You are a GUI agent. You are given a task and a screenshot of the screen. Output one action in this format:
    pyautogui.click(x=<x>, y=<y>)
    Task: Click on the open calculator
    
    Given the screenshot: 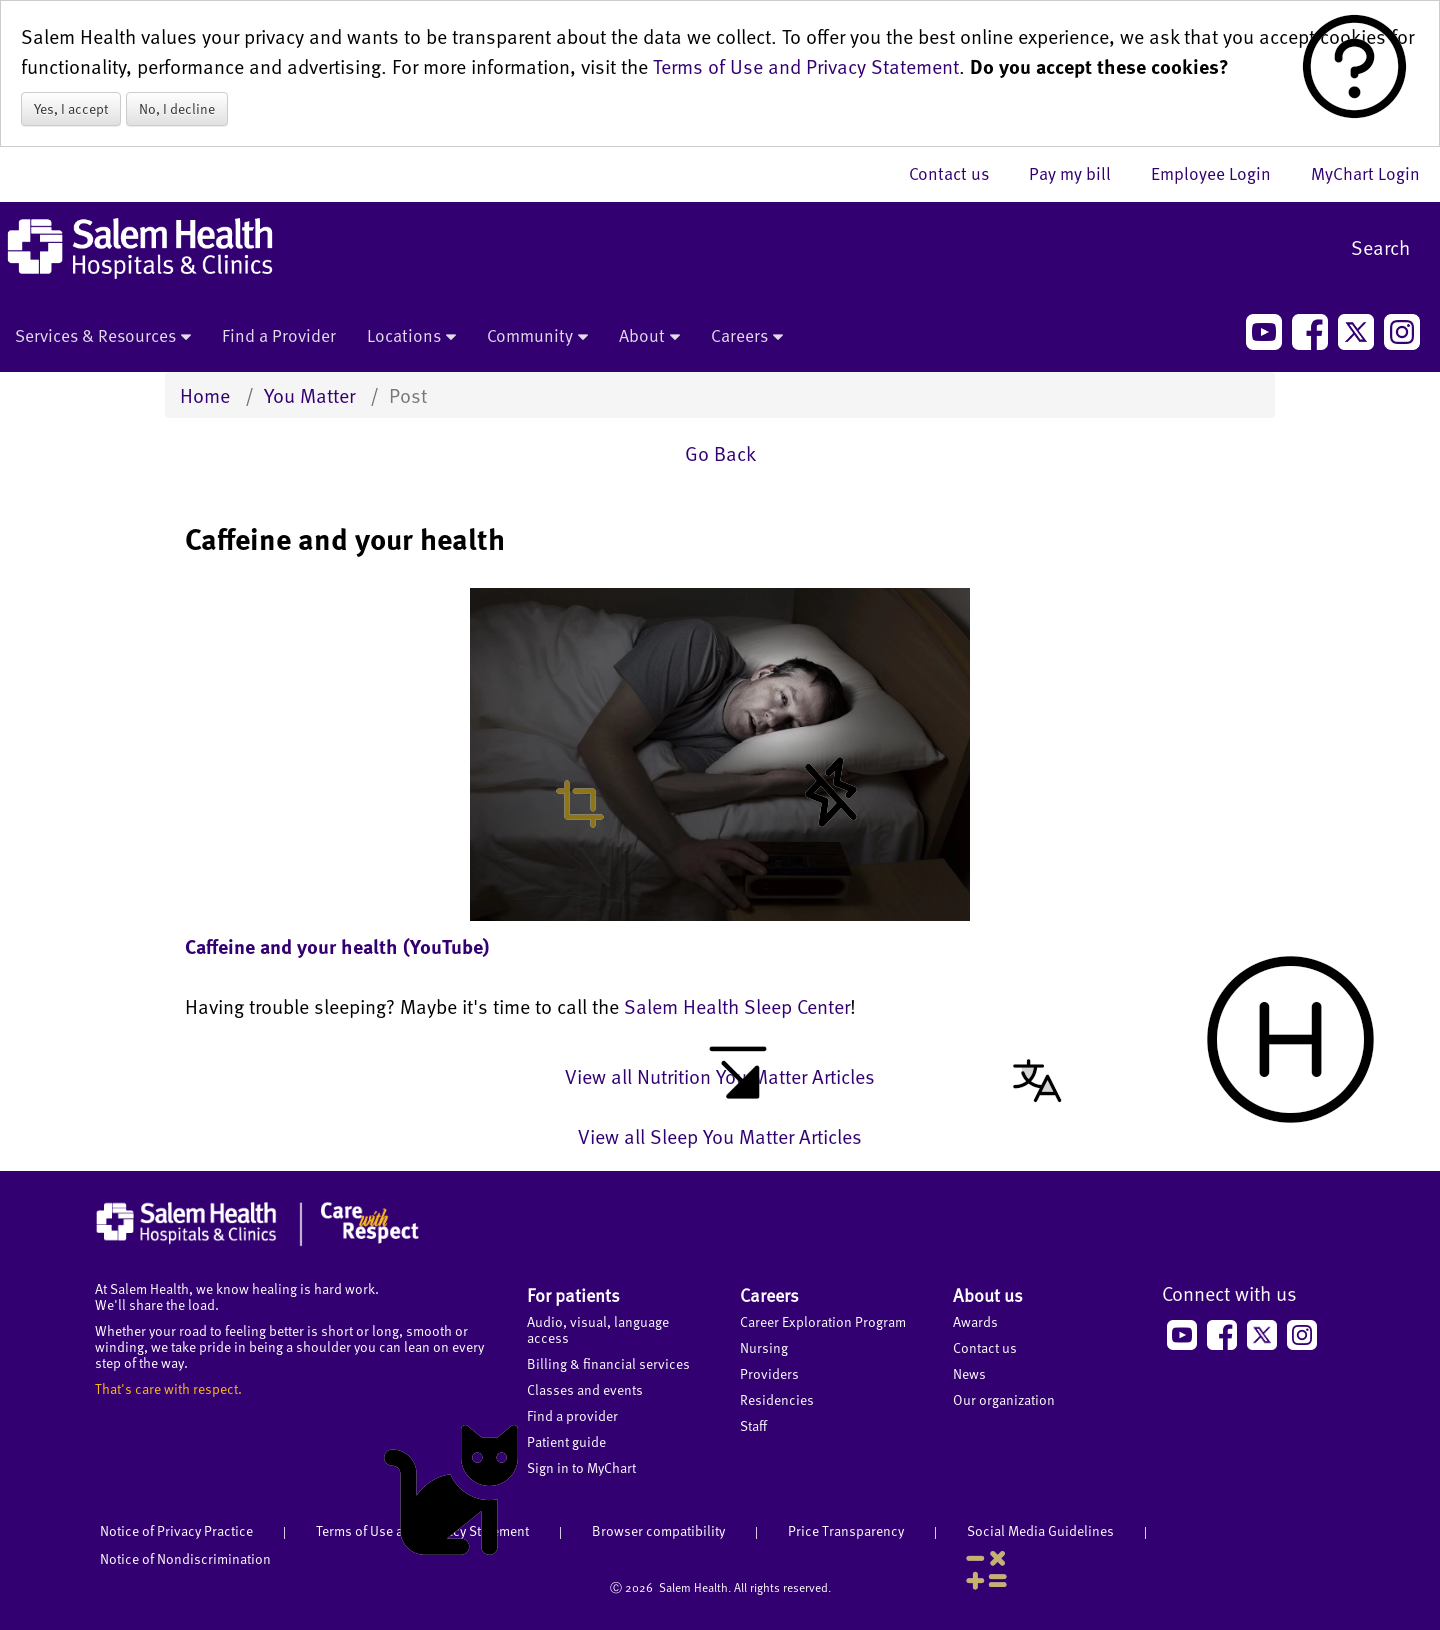 What is the action you would take?
    pyautogui.click(x=986, y=1569)
    